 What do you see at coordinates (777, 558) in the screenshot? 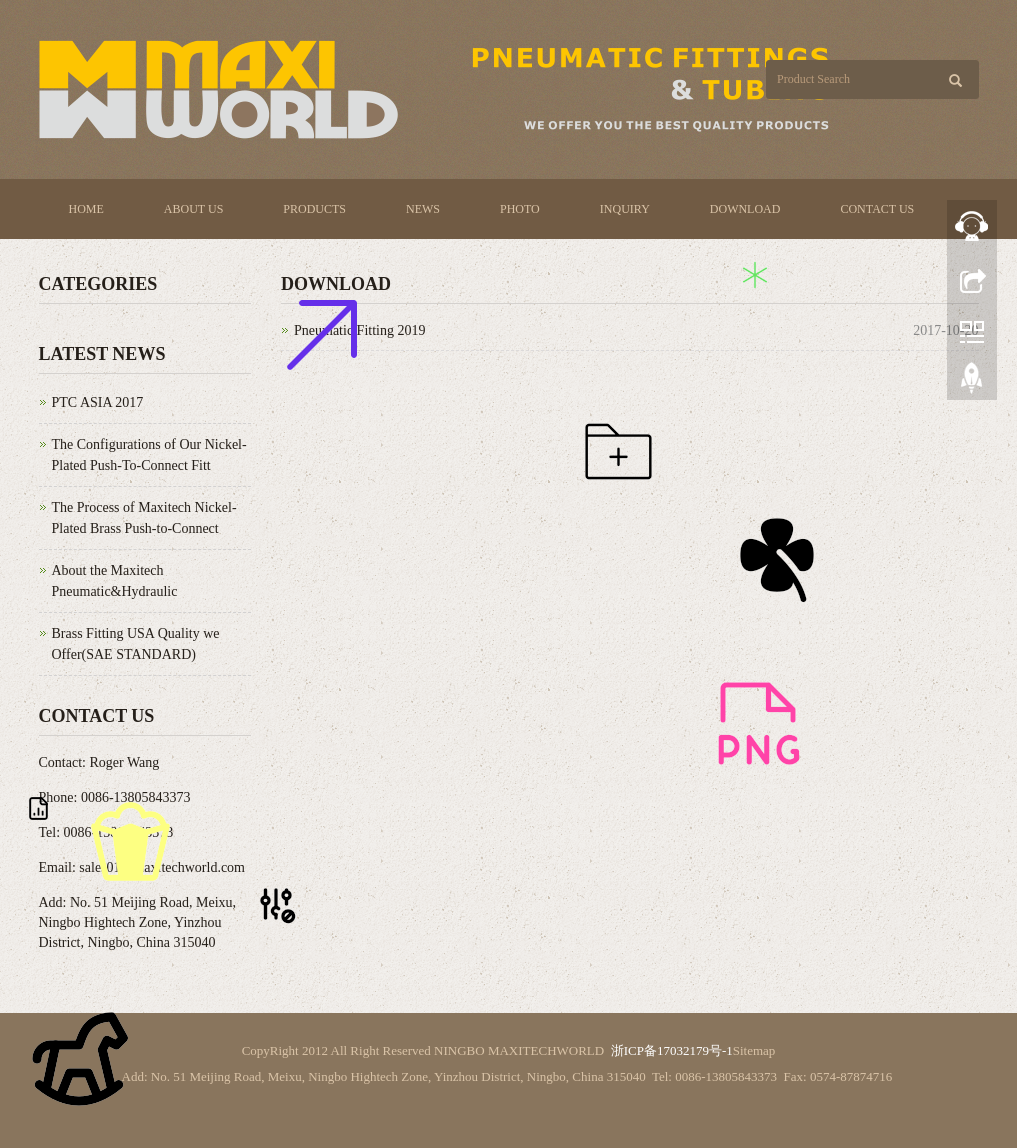
I see `indicates a lucky or bonus reward` at bounding box center [777, 558].